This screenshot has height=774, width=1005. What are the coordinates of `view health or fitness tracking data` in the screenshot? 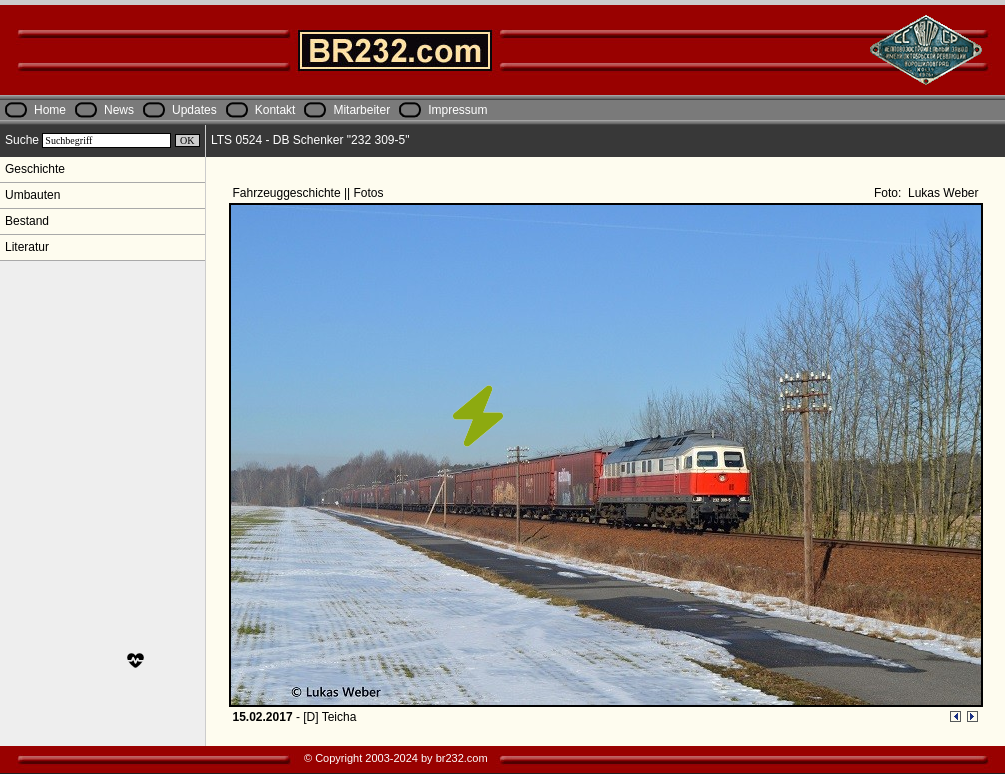 It's located at (135, 660).